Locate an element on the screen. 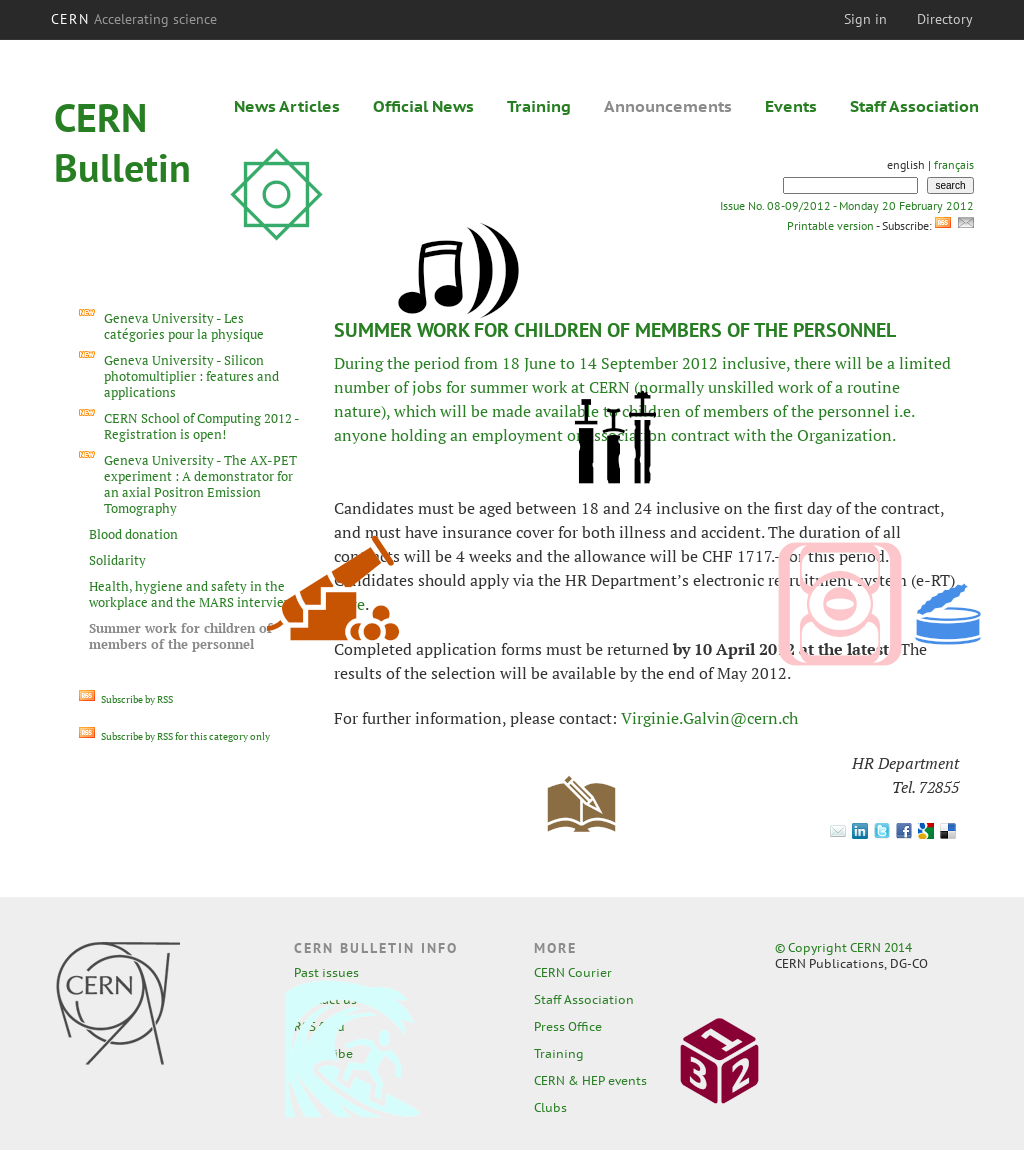 The height and width of the screenshot is (1150, 1024). audio or sound is currently enabled is located at coordinates (458, 270).